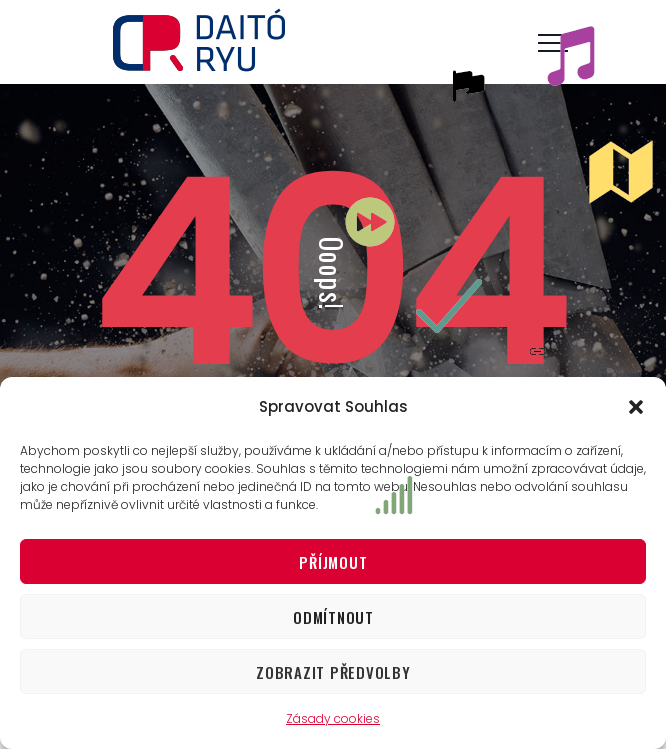 The width and height of the screenshot is (666, 749). Describe the element at coordinates (395, 497) in the screenshot. I see `indicates full cellular signal strength` at that location.